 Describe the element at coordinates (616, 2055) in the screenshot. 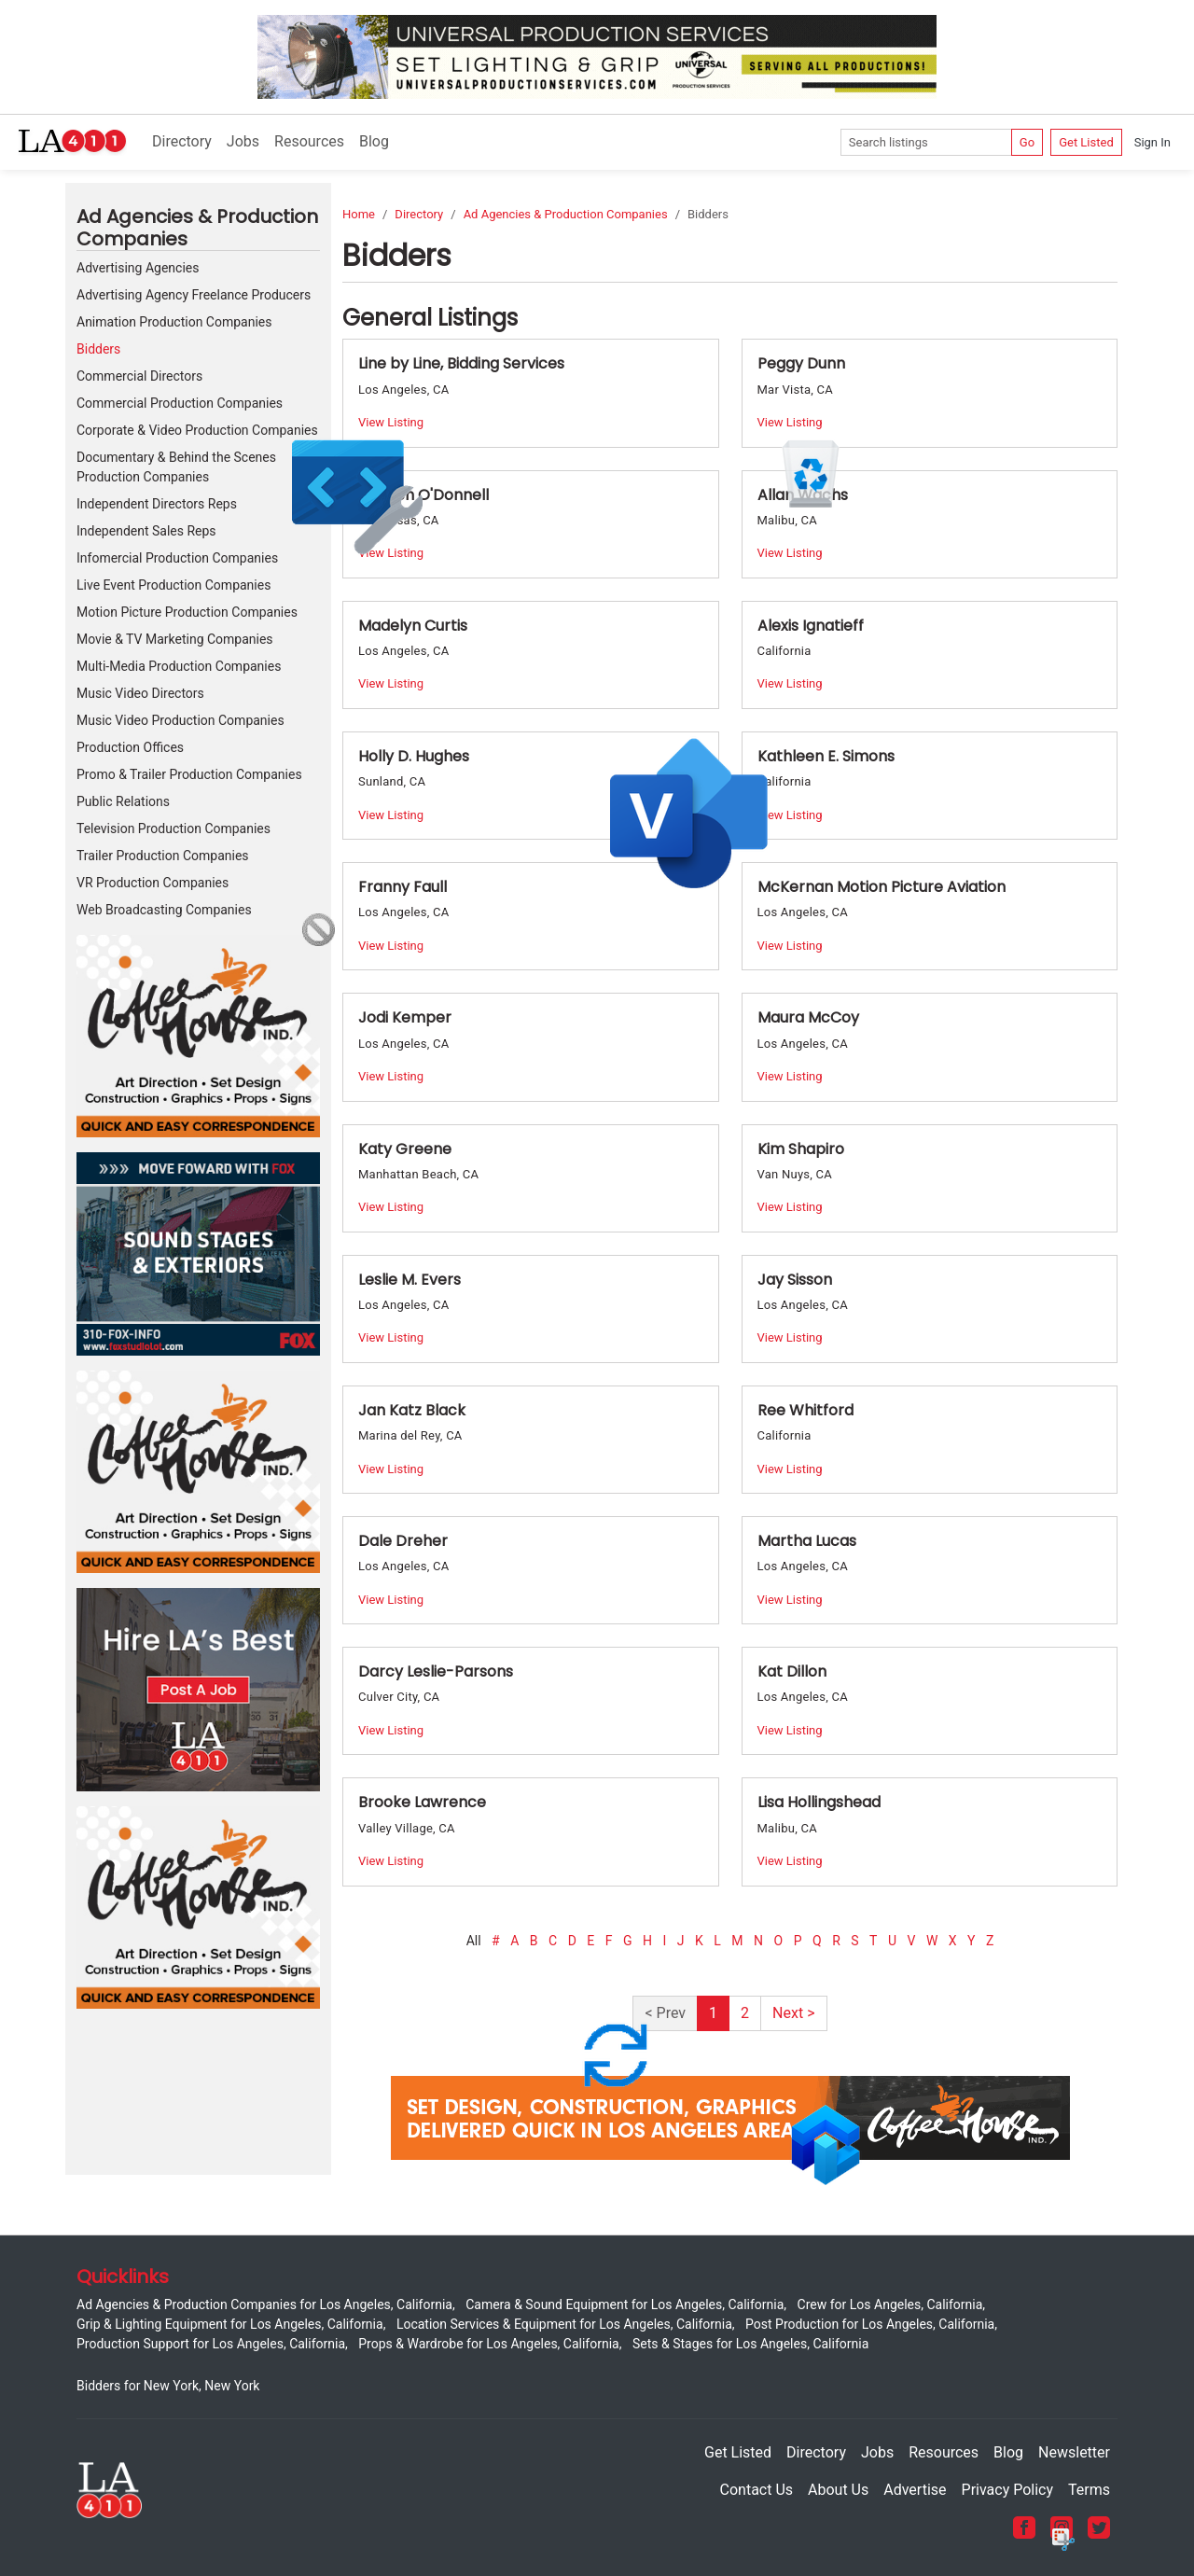

I see `indicates OneDrive is currently syncing files` at that location.